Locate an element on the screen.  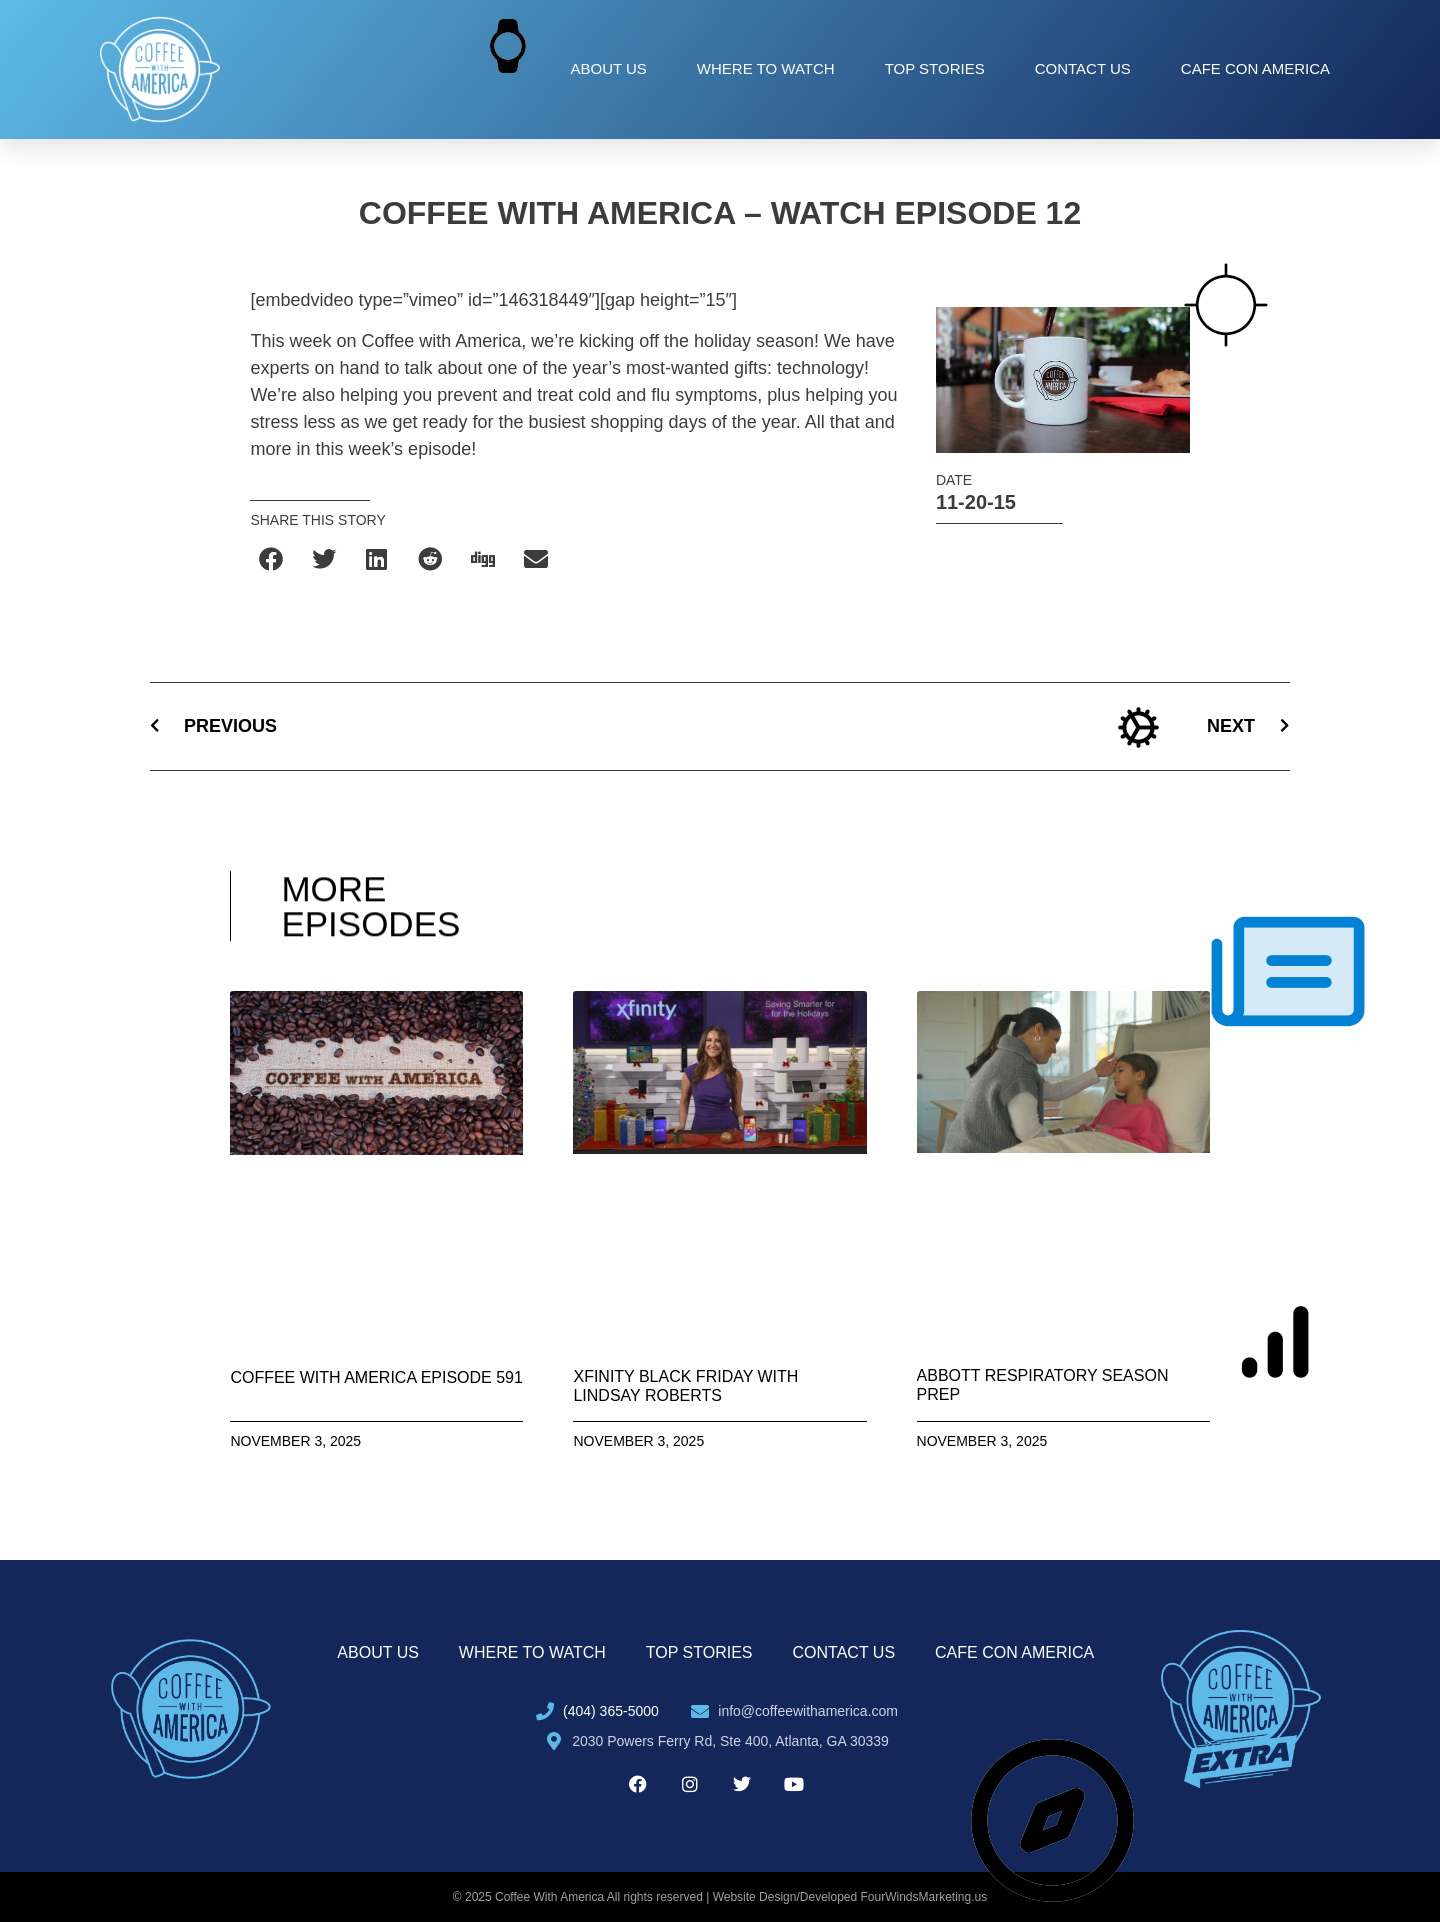
access smartwatch settings or pairing is located at coordinates (508, 46).